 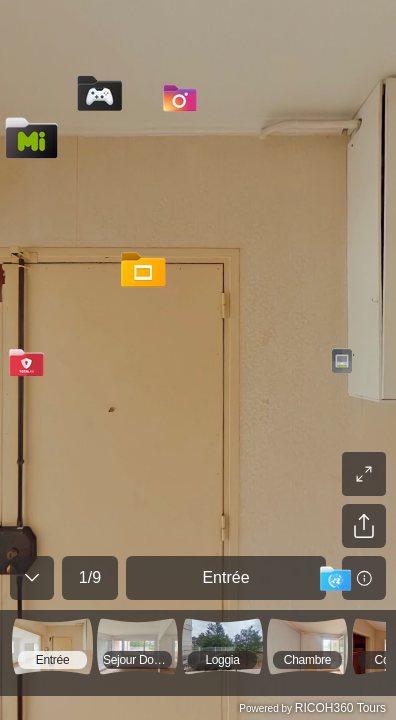 What do you see at coordinates (99, 94) in the screenshot?
I see `open microsoft games folder` at bounding box center [99, 94].